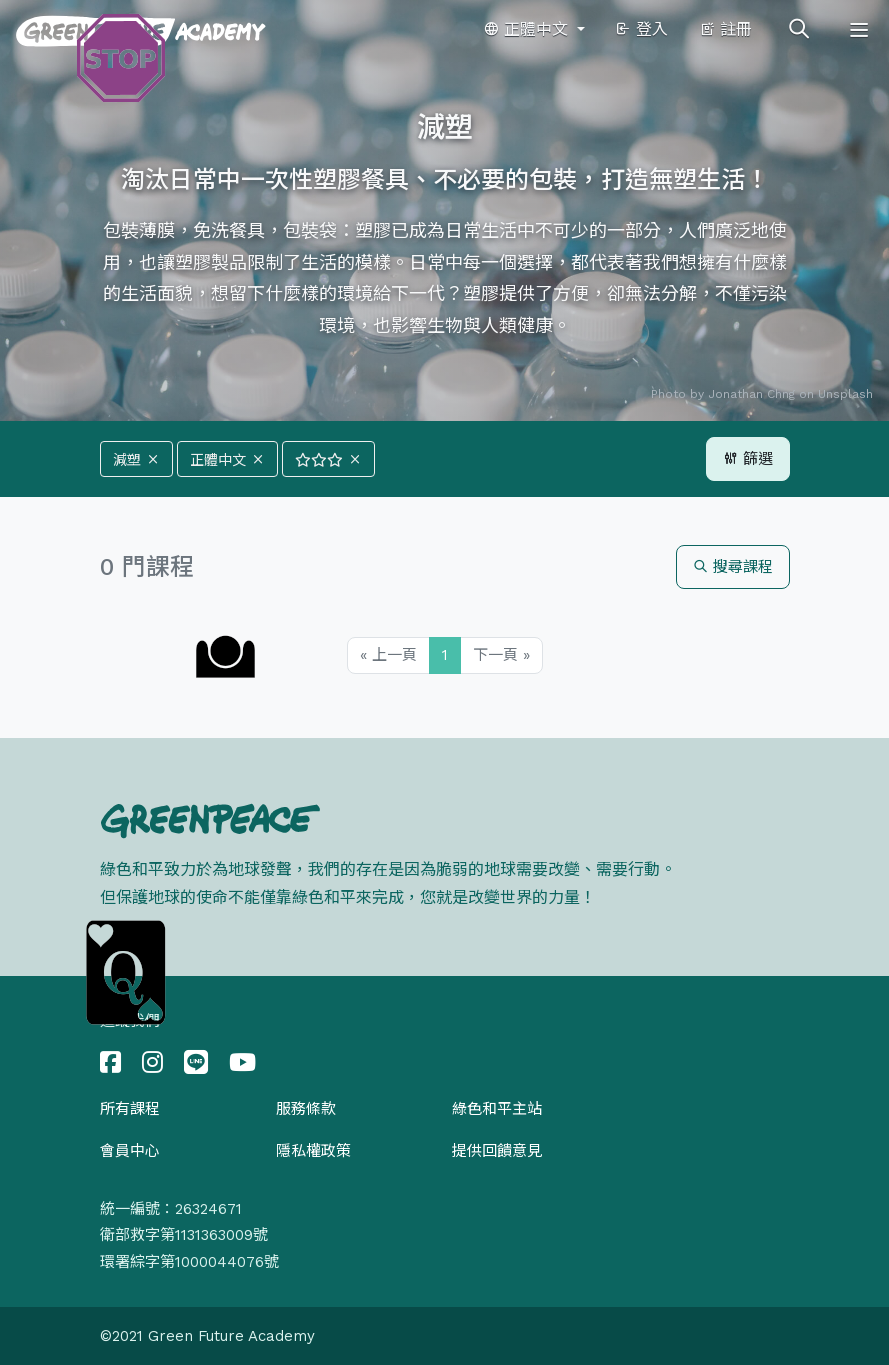 Image resolution: width=889 pixels, height=1365 pixels. Describe the element at coordinates (121, 58) in the screenshot. I see `stop or halt current action` at that location.